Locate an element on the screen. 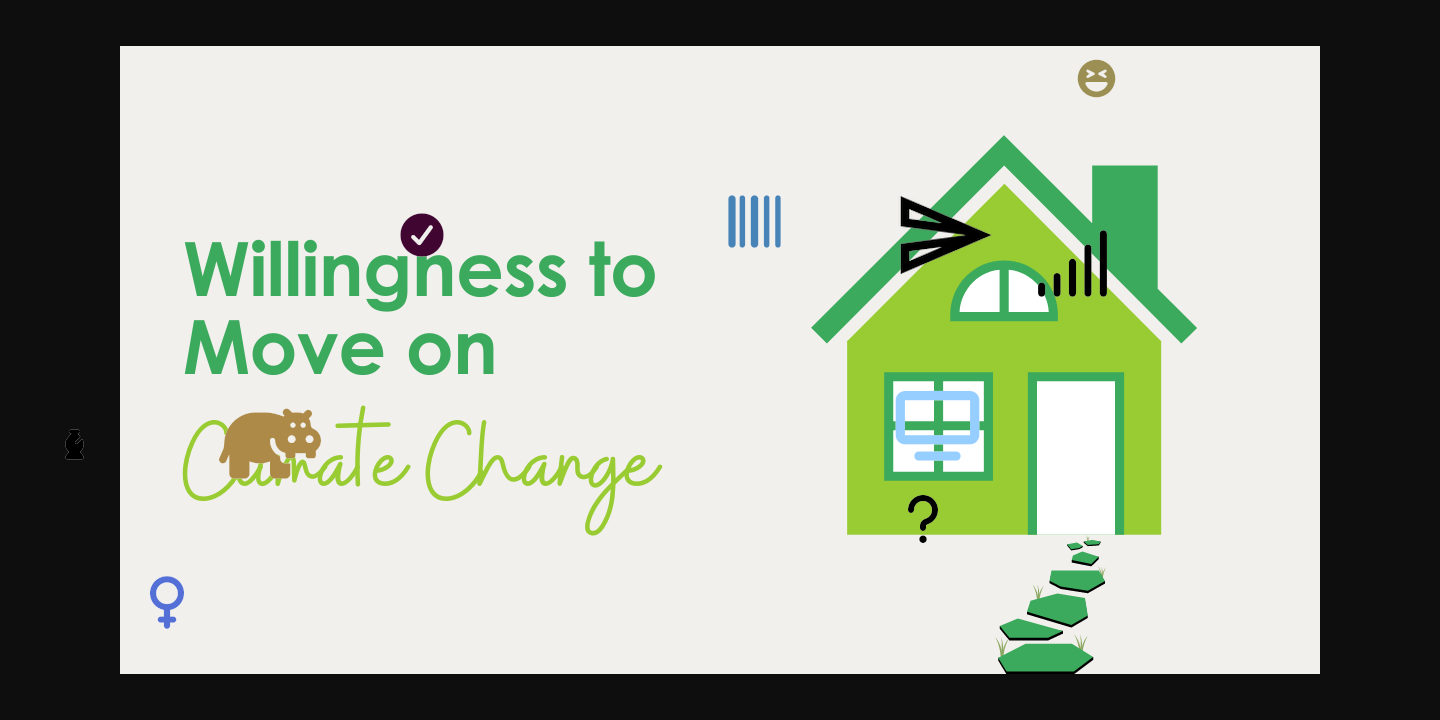 This screenshot has height=720, width=1440. scan a barcode is located at coordinates (754, 221).